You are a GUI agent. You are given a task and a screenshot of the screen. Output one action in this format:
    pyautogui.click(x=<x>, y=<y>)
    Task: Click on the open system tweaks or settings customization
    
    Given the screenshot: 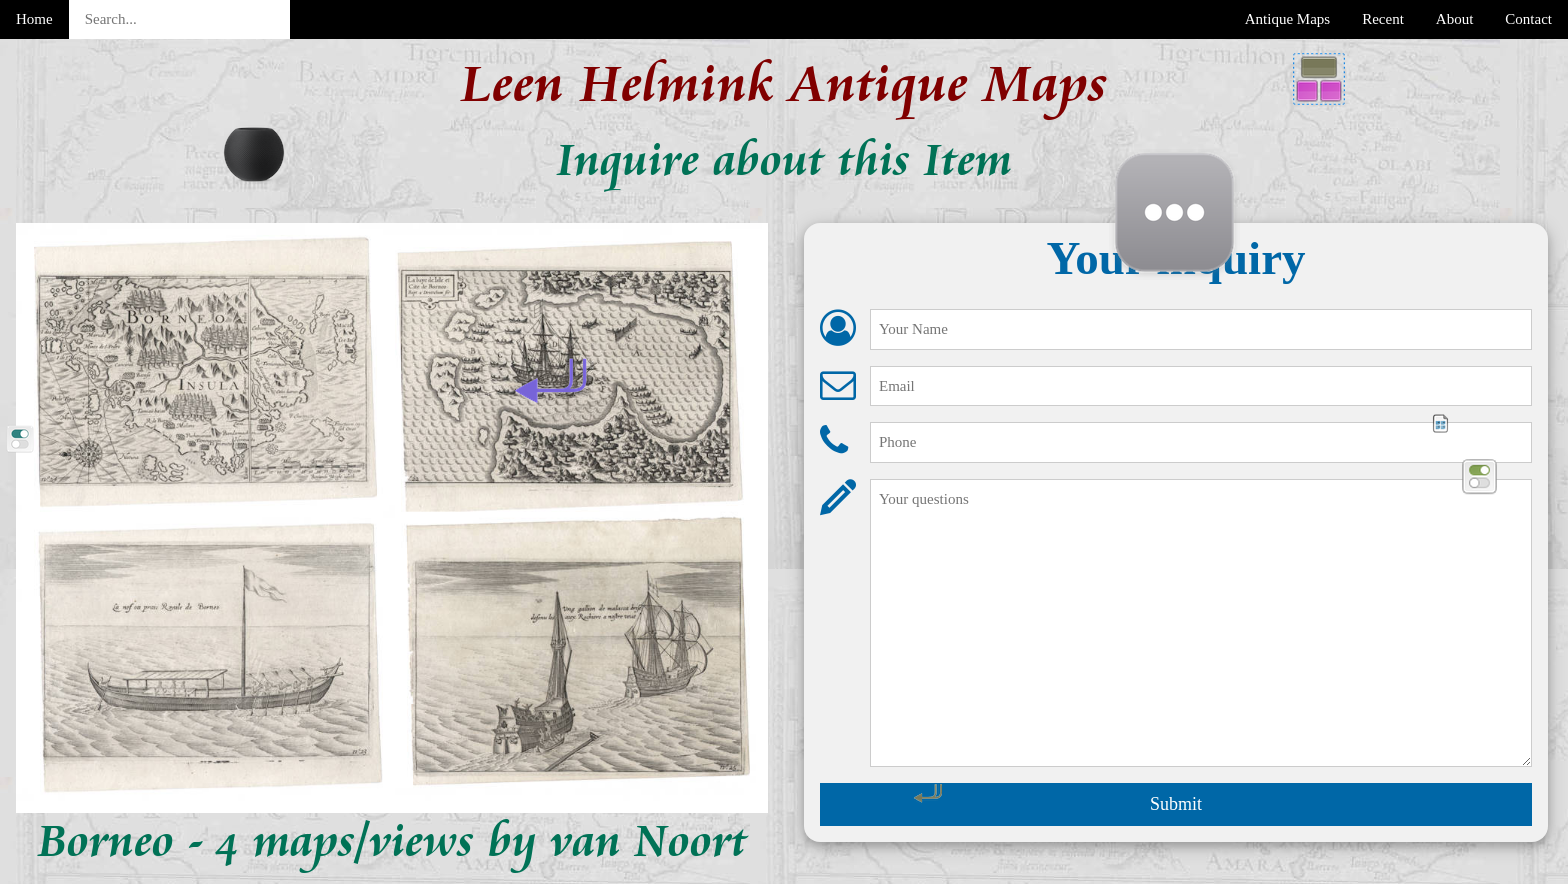 What is the action you would take?
    pyautogui.click(x=1479, y=476)
    